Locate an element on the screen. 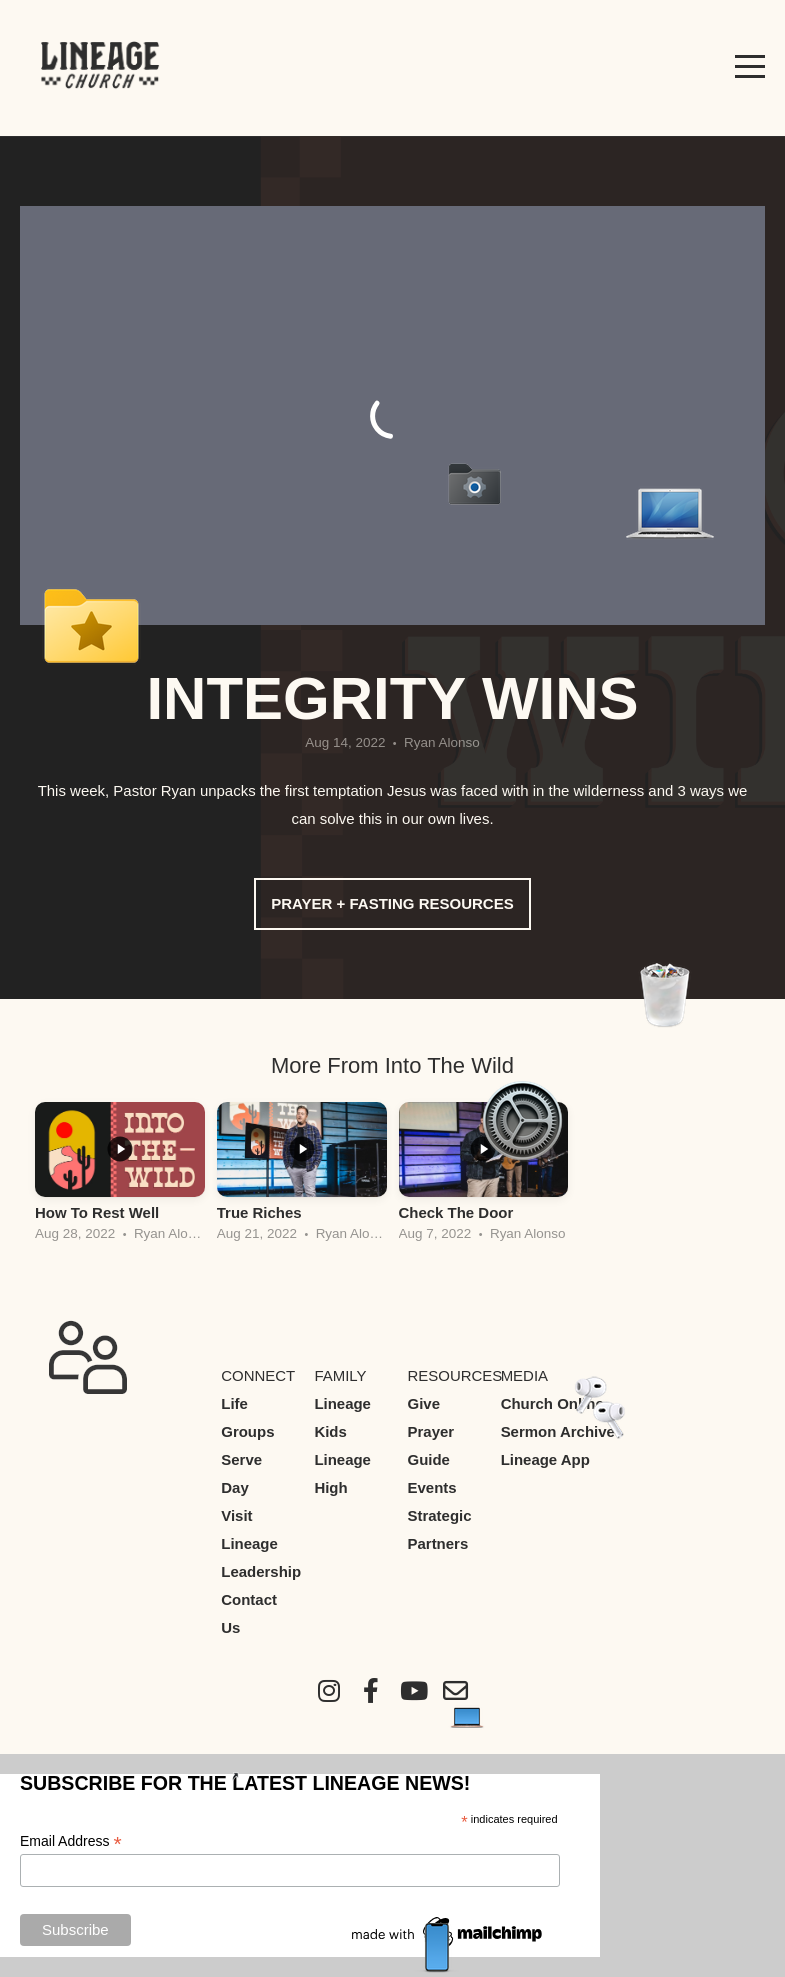 The image size is (785, 1977). indicates a file or folder alias/shortcut is located at coordinates (256, 1757).